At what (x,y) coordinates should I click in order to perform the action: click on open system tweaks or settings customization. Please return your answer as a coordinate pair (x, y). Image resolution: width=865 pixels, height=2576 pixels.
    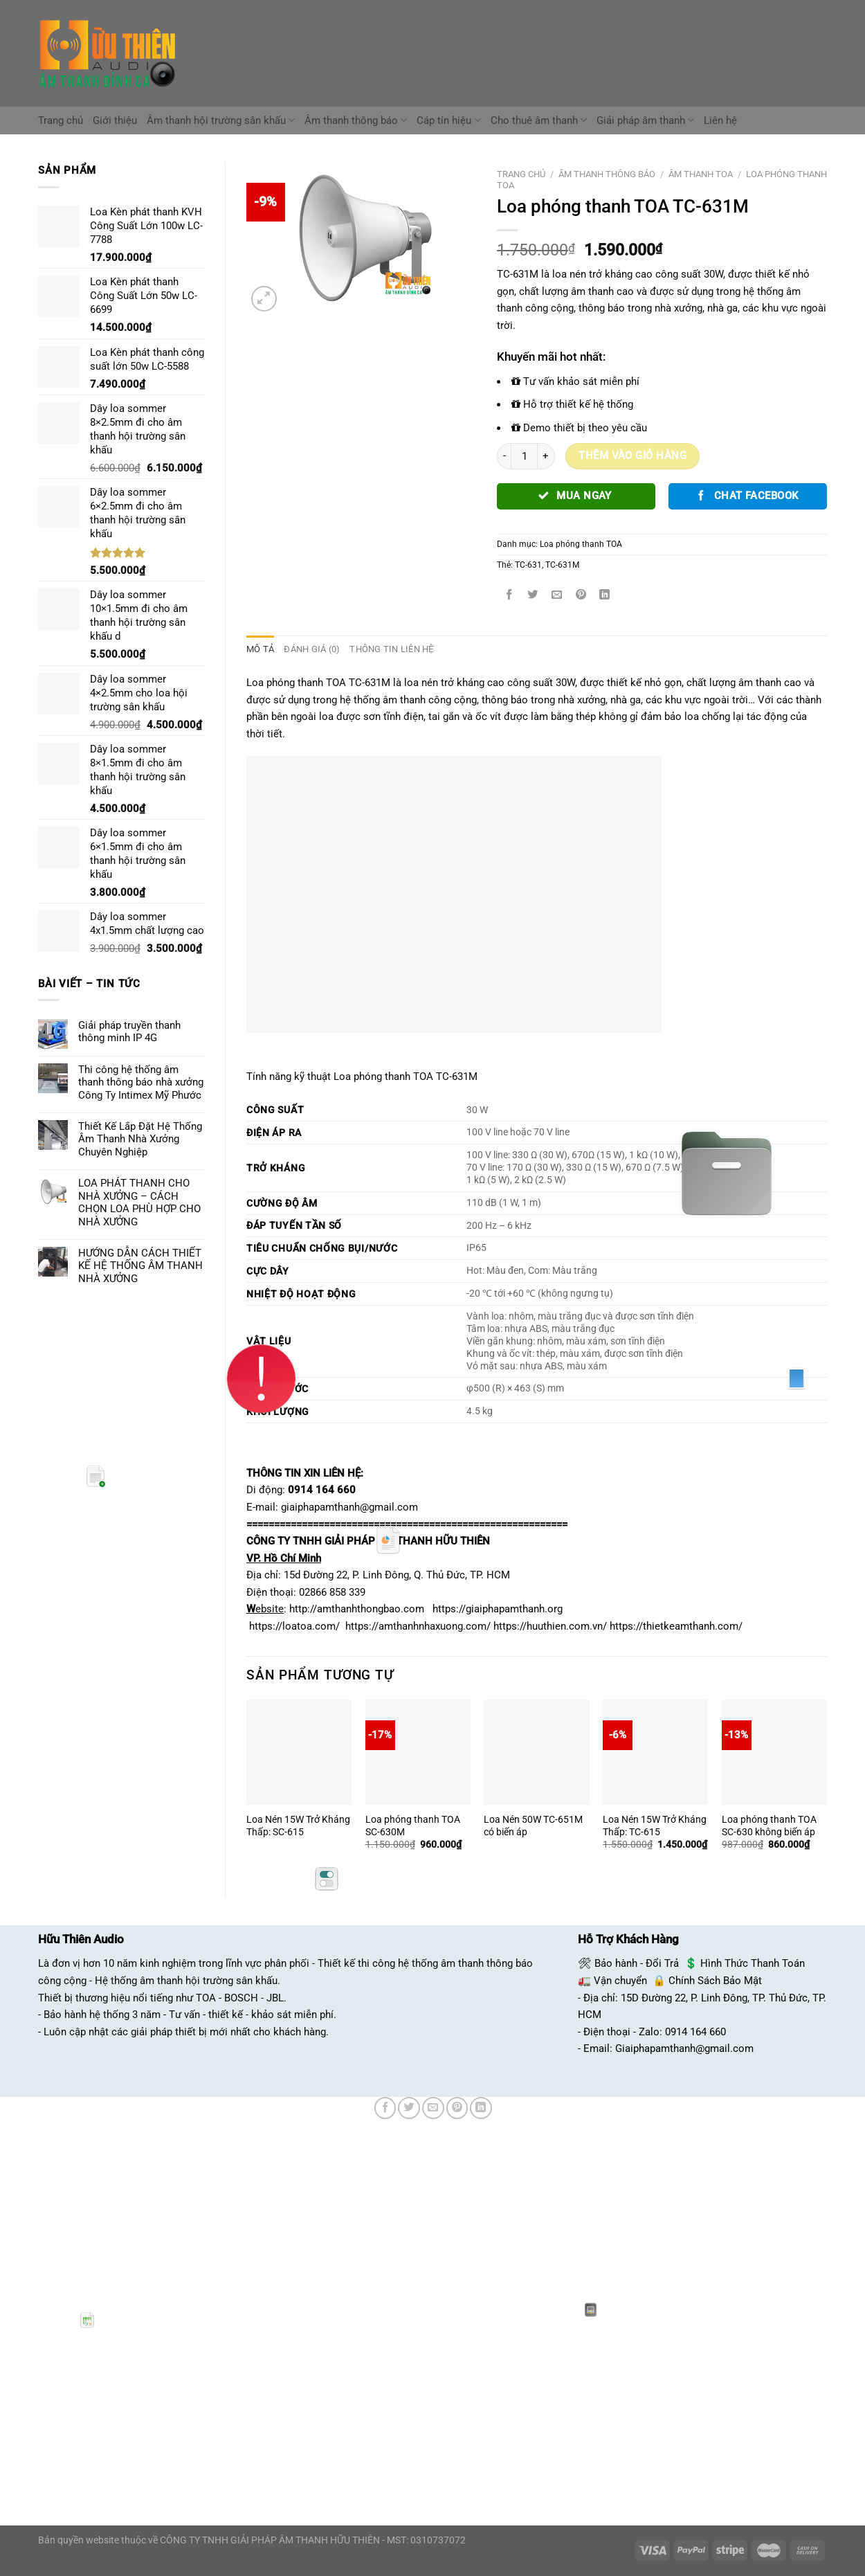
    Looking at the image, I should click on (327, 1879).